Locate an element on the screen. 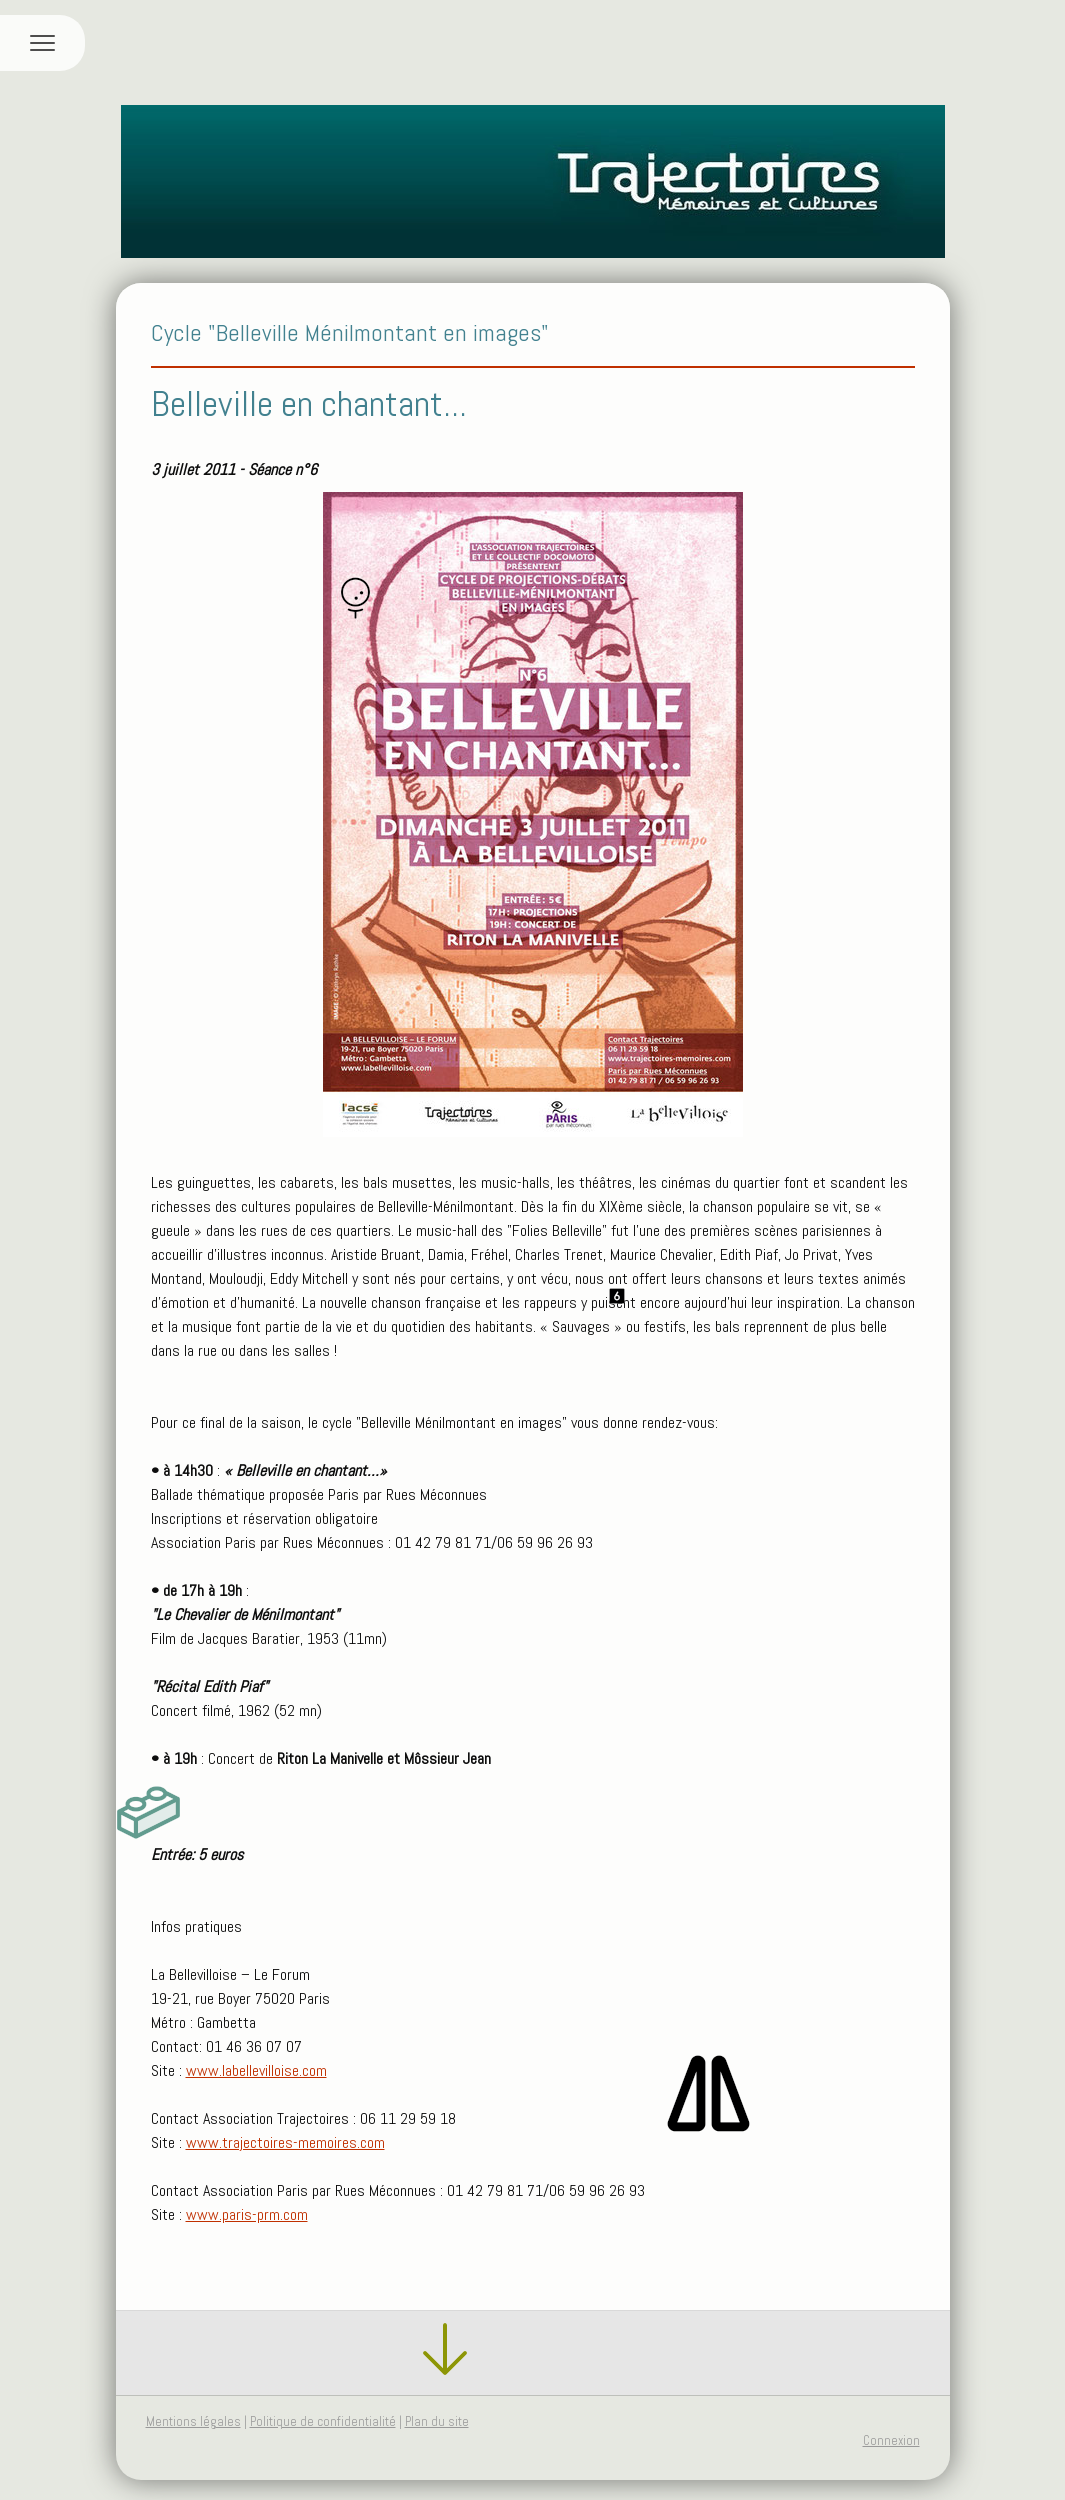 This screenshot has height=2500, width=1065. flip image horizontally is located at coordinates (708, 2096).